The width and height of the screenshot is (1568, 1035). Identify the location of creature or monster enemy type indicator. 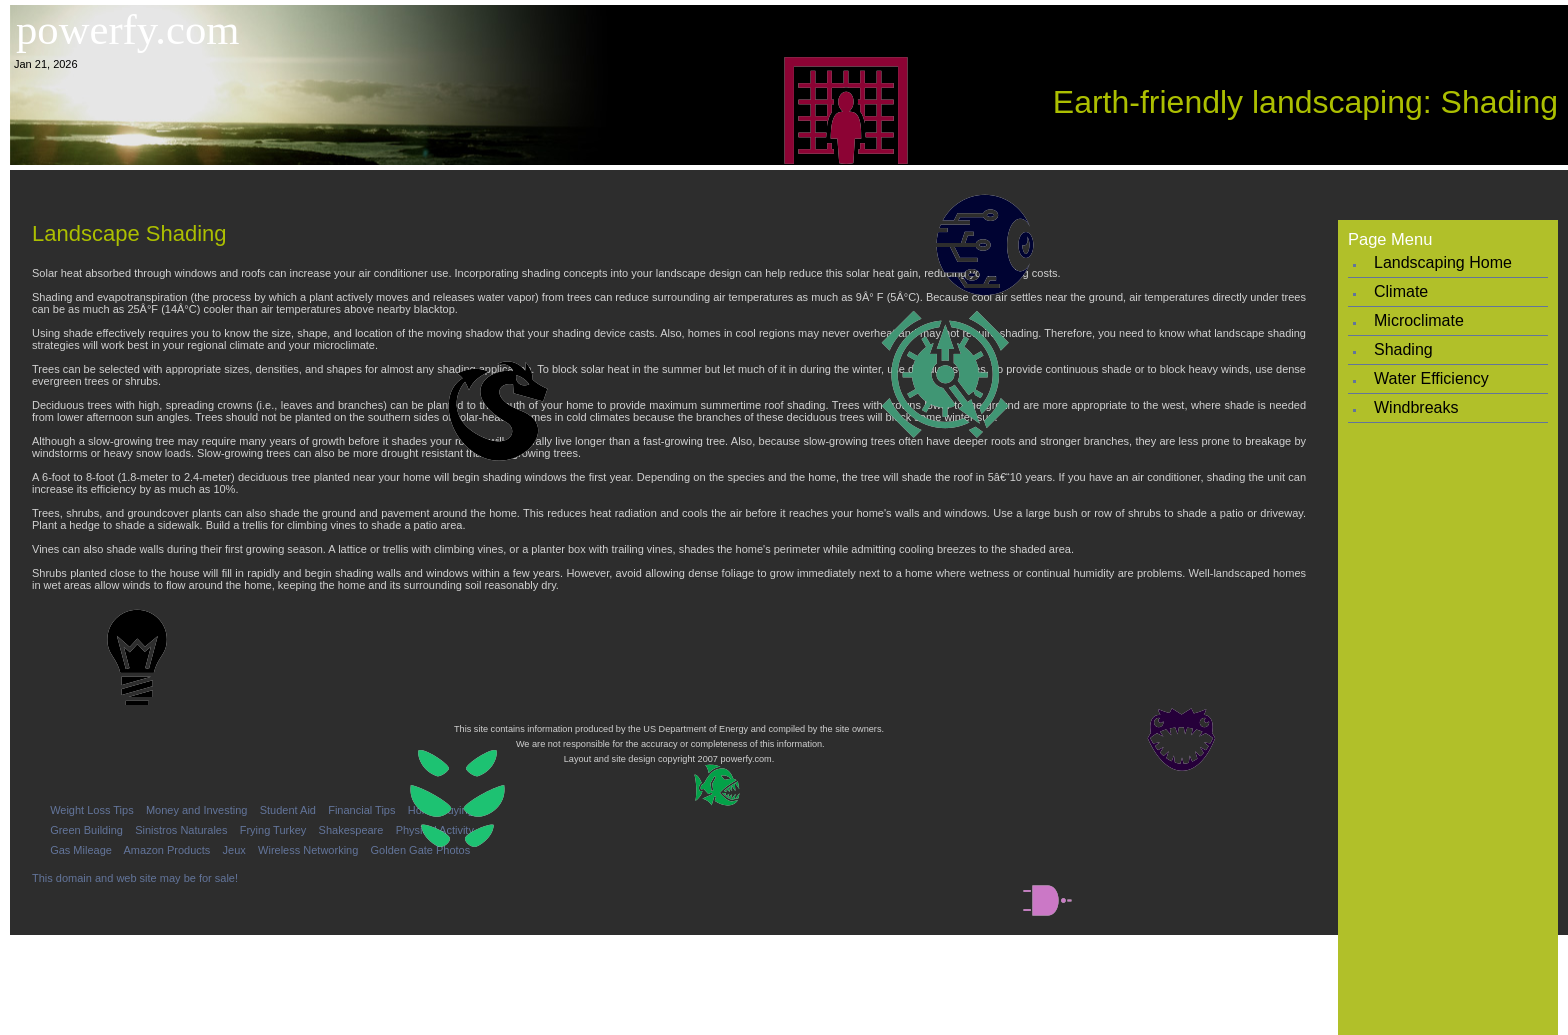
(1181, 738).